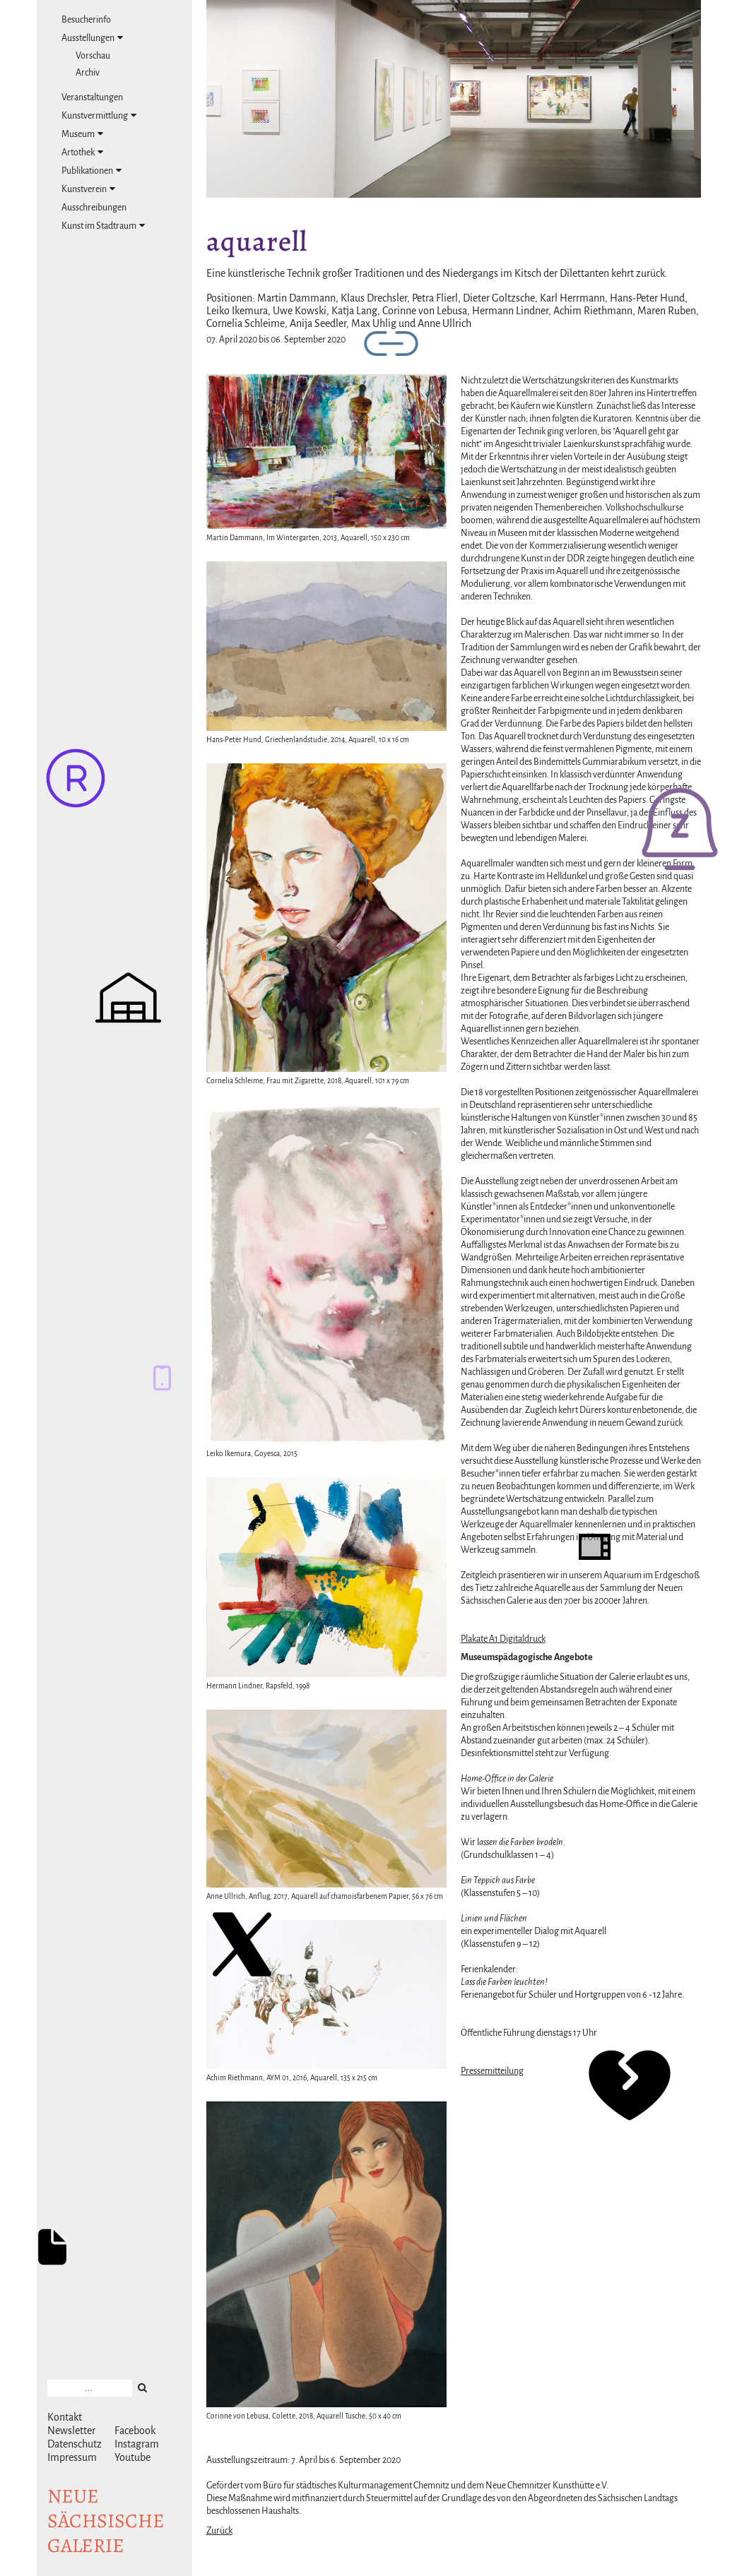 This screenshot has width=737, height=2576. What do you see at coordinates (162, 1378) in the screenshot?
I see `switch to mobile view` at bounding box center [162, 1378].